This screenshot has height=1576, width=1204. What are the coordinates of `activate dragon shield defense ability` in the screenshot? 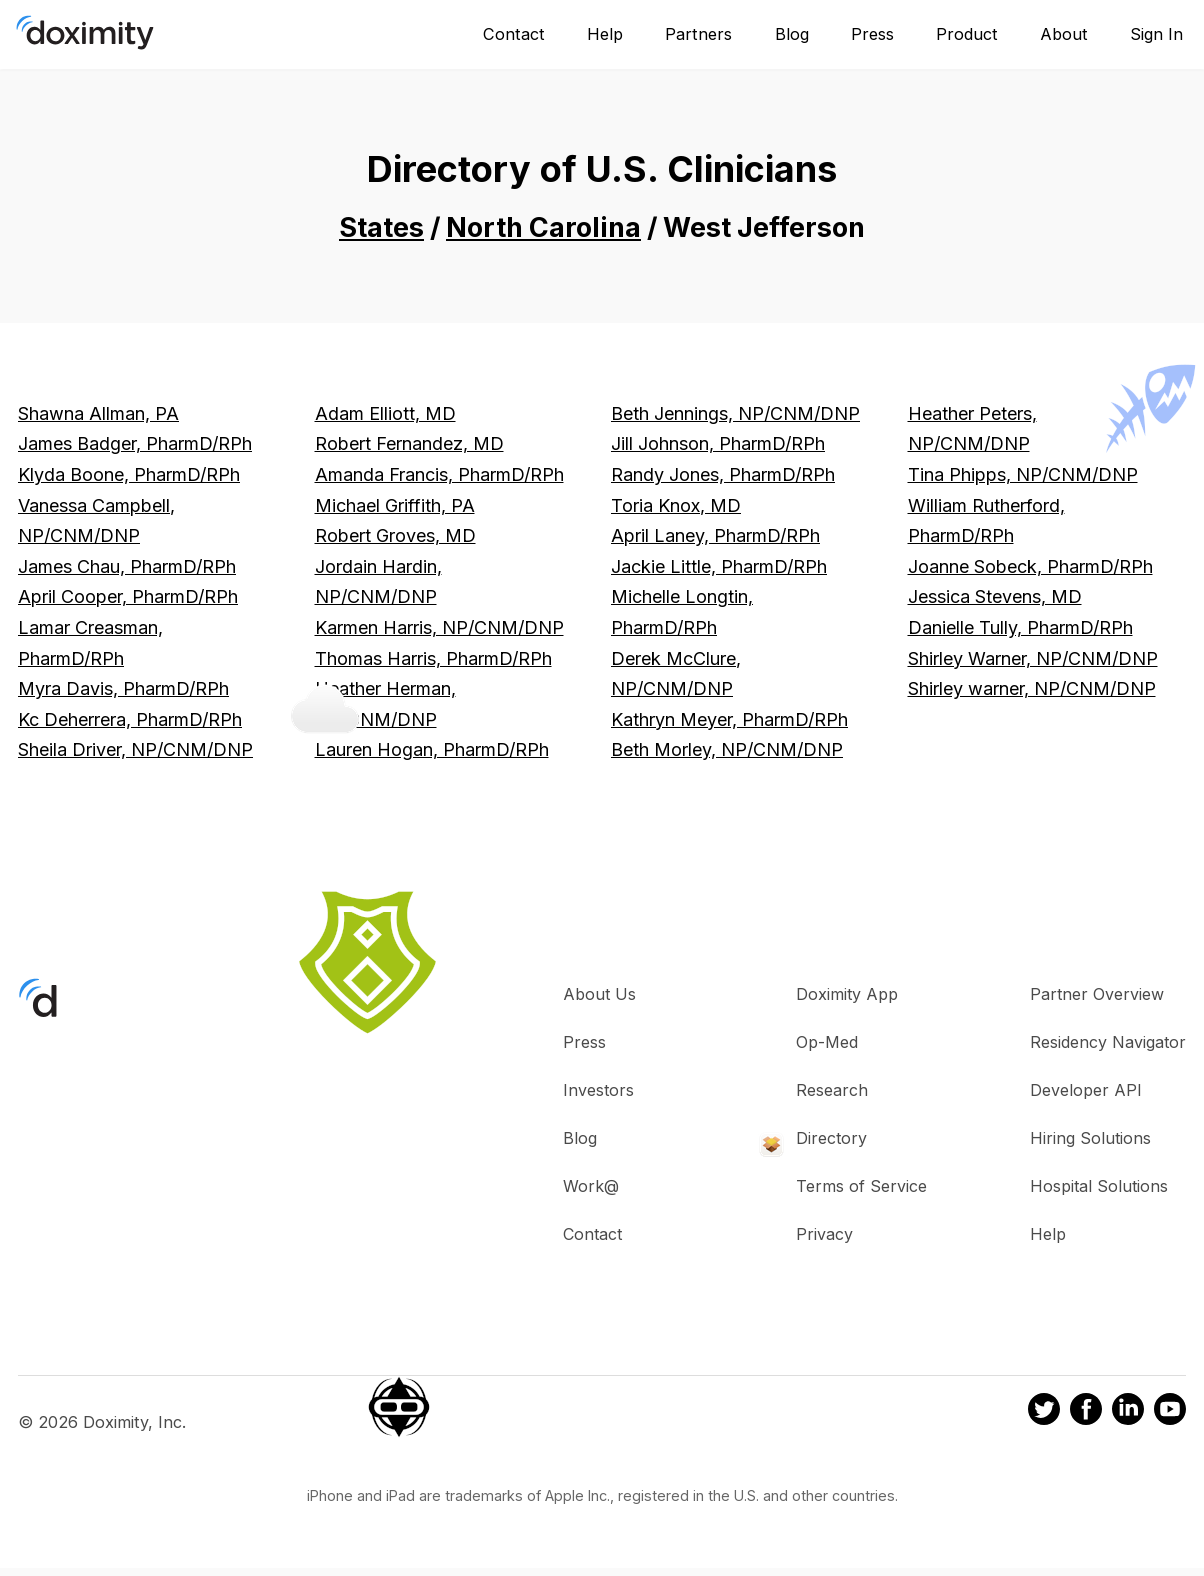 It's located at (367, 962).